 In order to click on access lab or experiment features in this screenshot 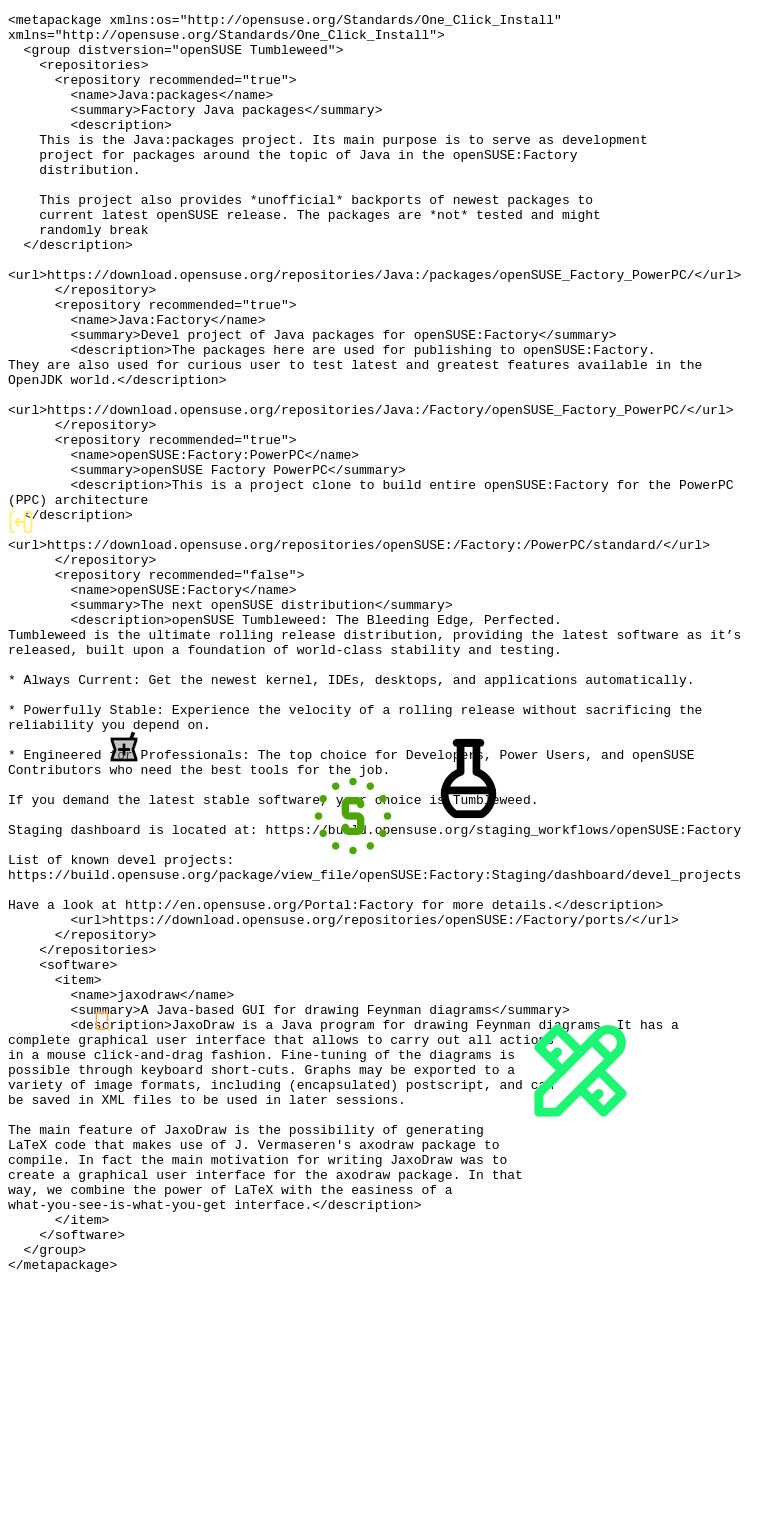, I will do `click(468, 778)`.